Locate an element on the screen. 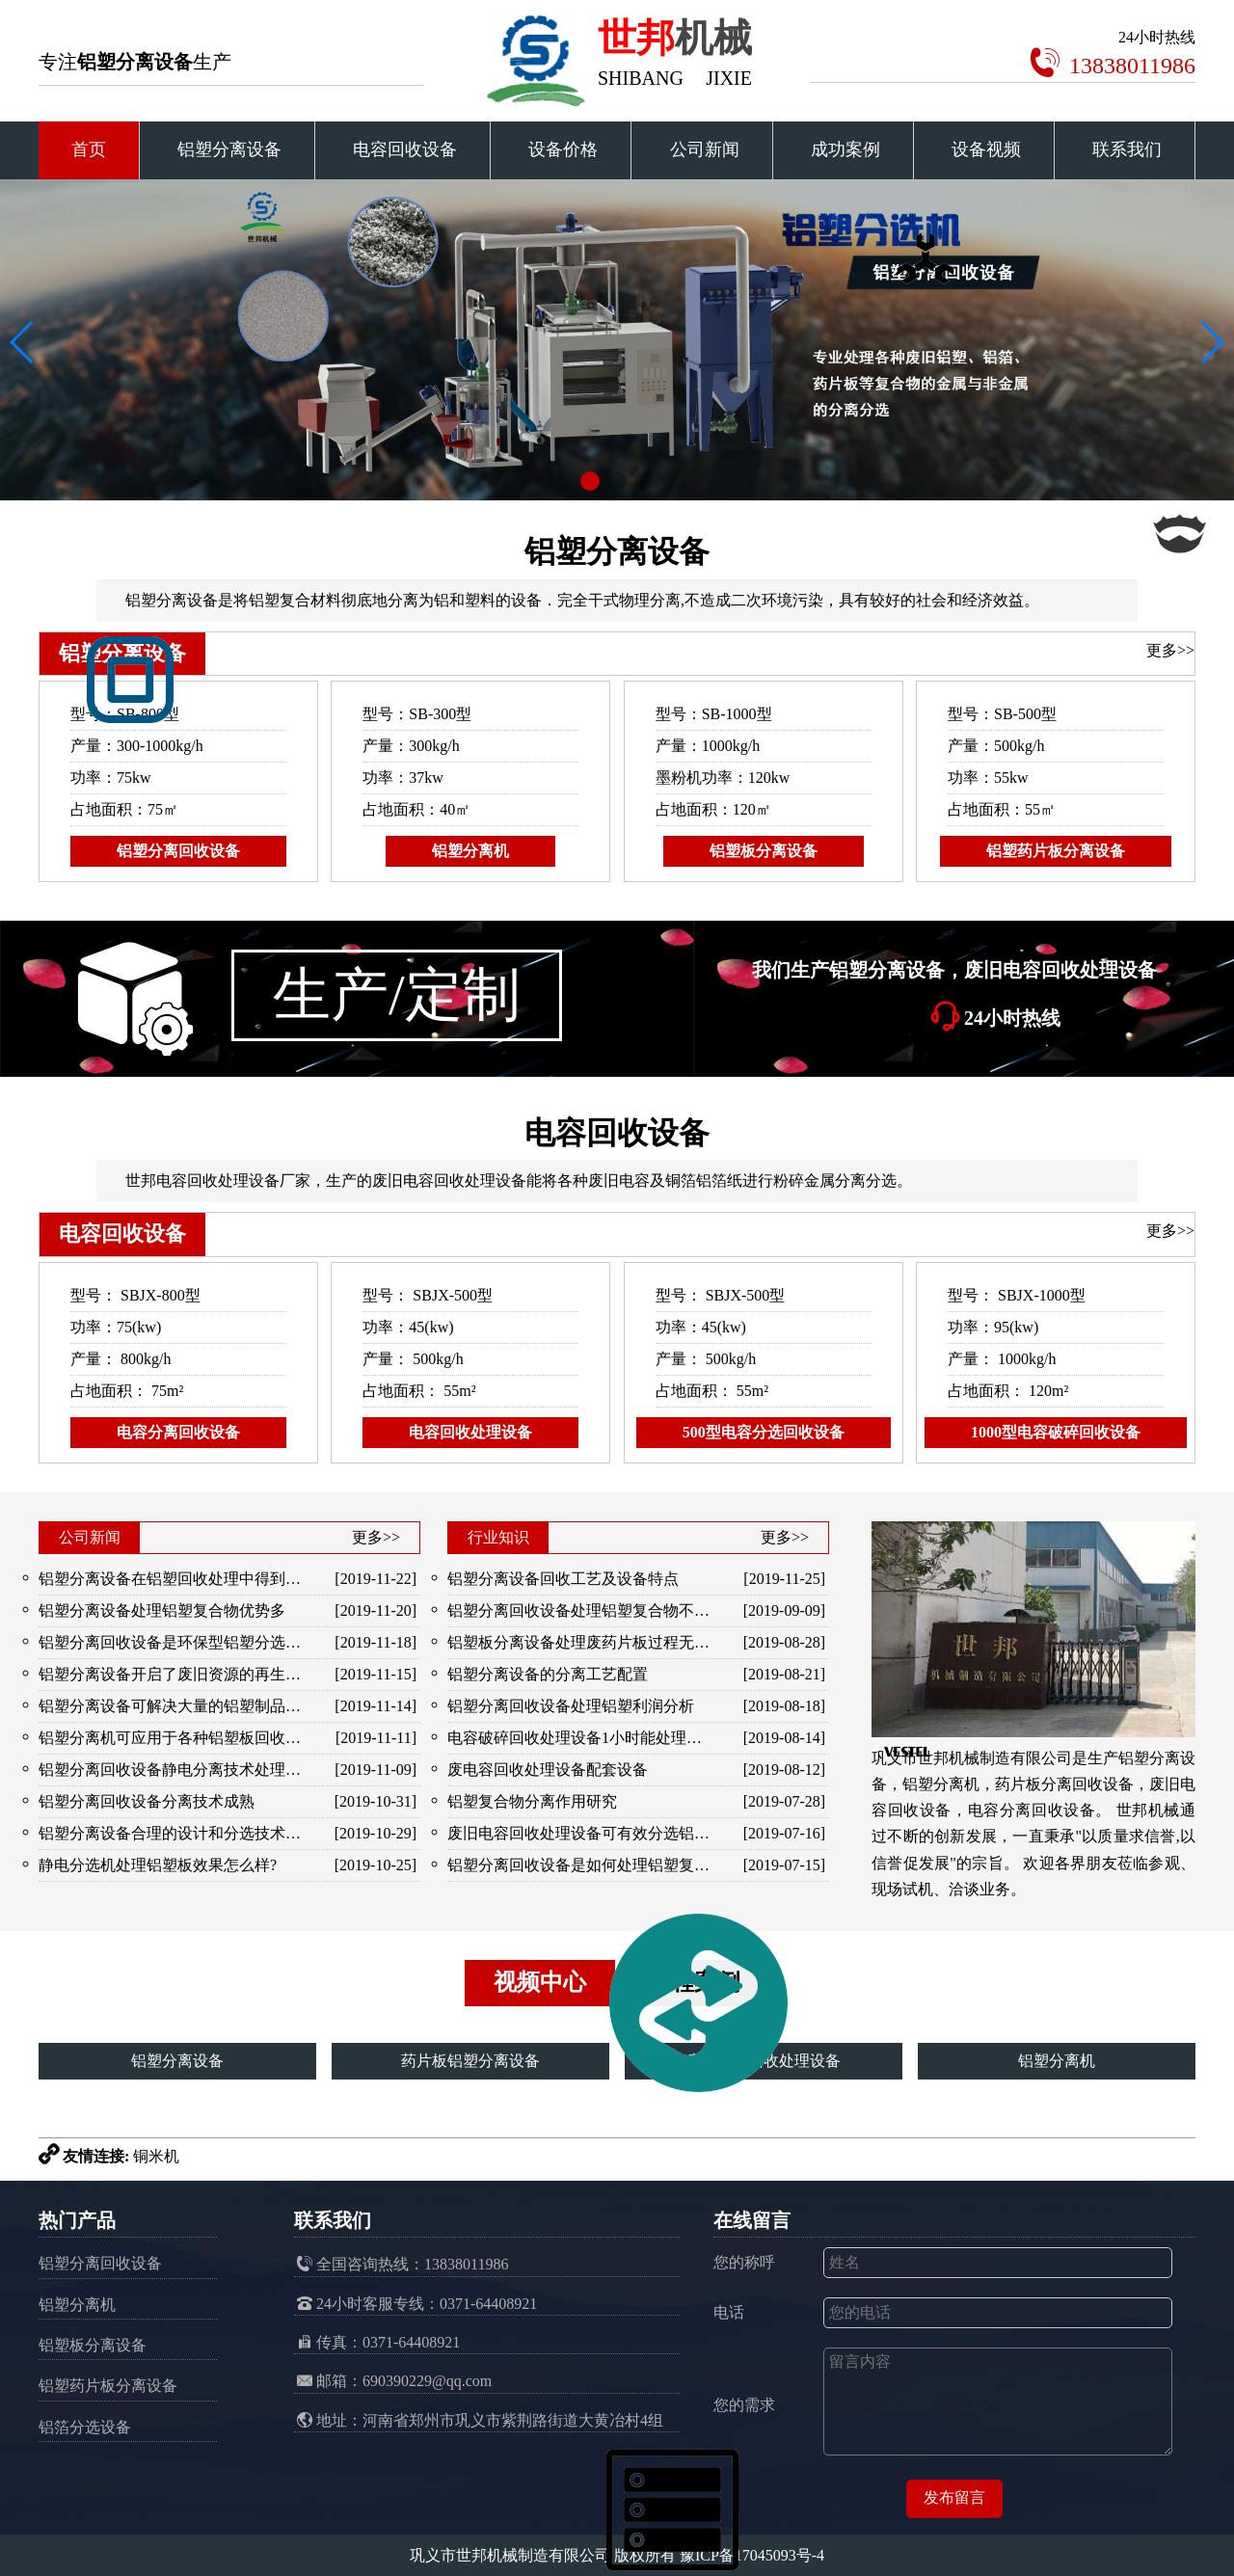  openmediavault network-attached storage application is located at coordinates (672, 2509).